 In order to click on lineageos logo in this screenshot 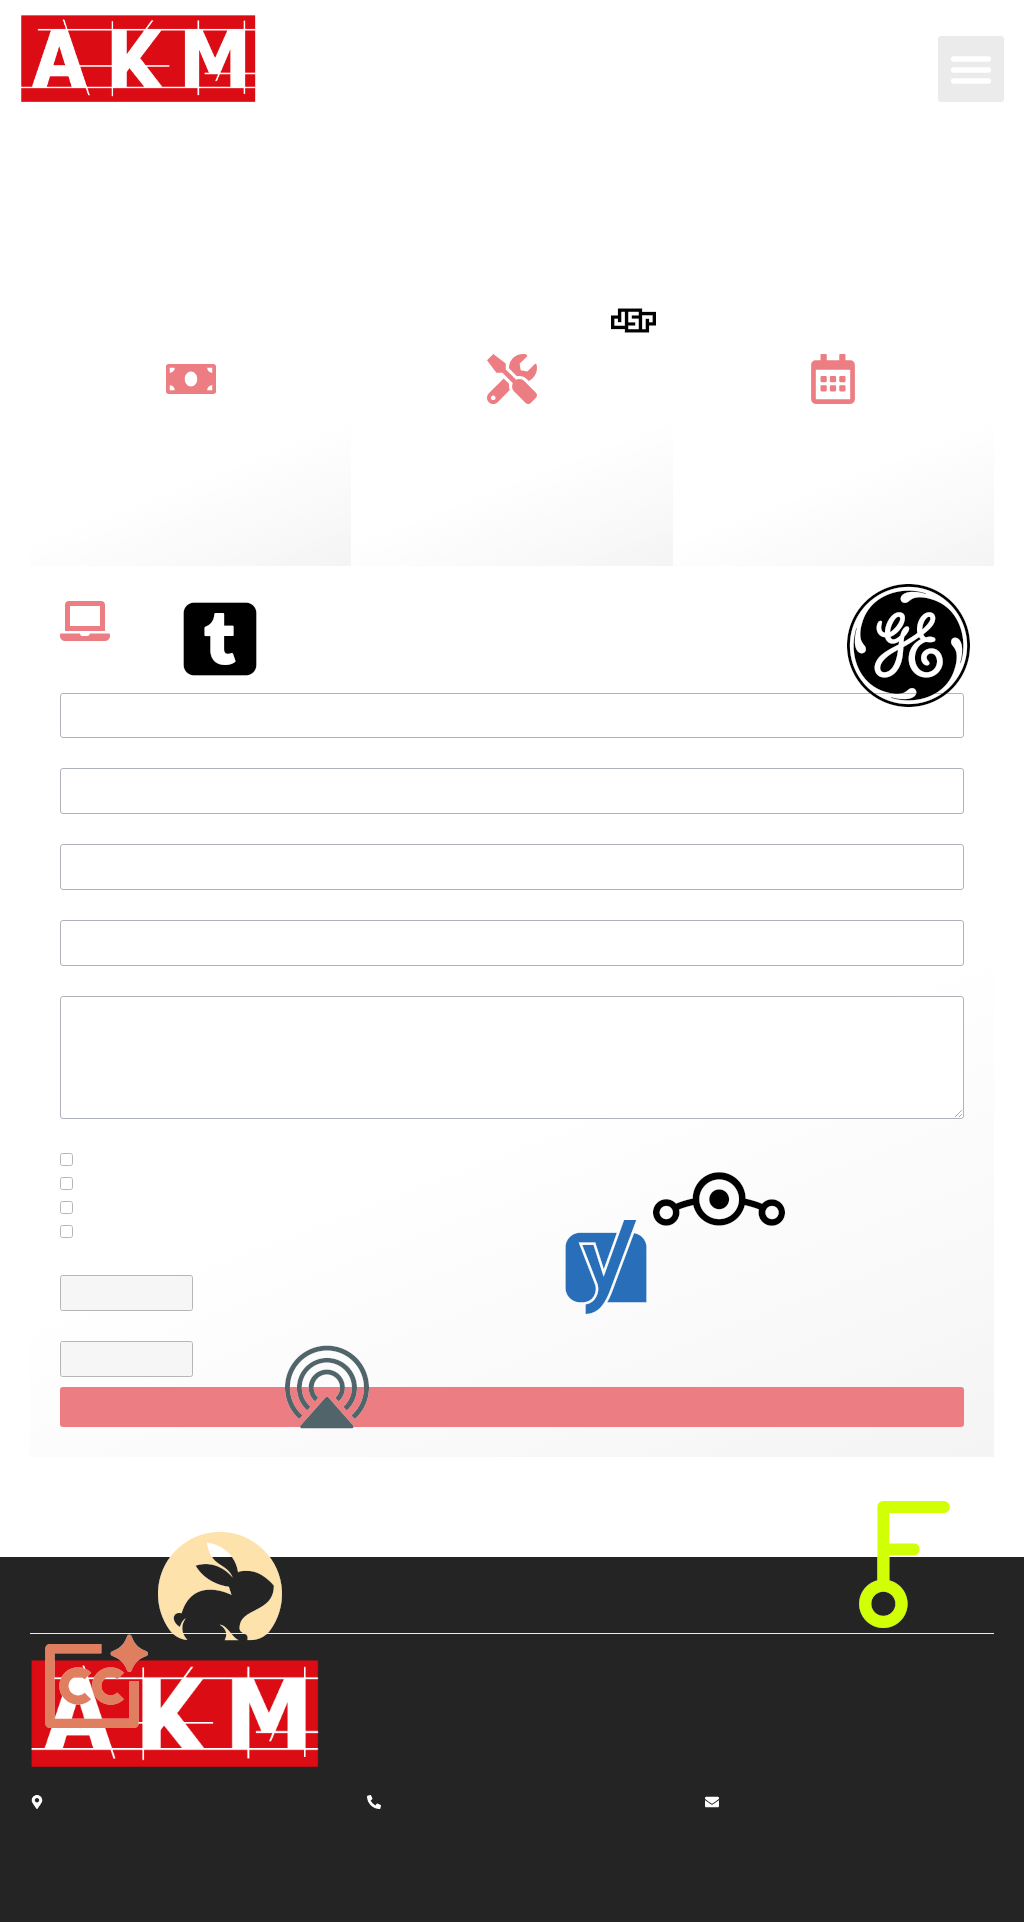, I will do `click(719, 1199)`.